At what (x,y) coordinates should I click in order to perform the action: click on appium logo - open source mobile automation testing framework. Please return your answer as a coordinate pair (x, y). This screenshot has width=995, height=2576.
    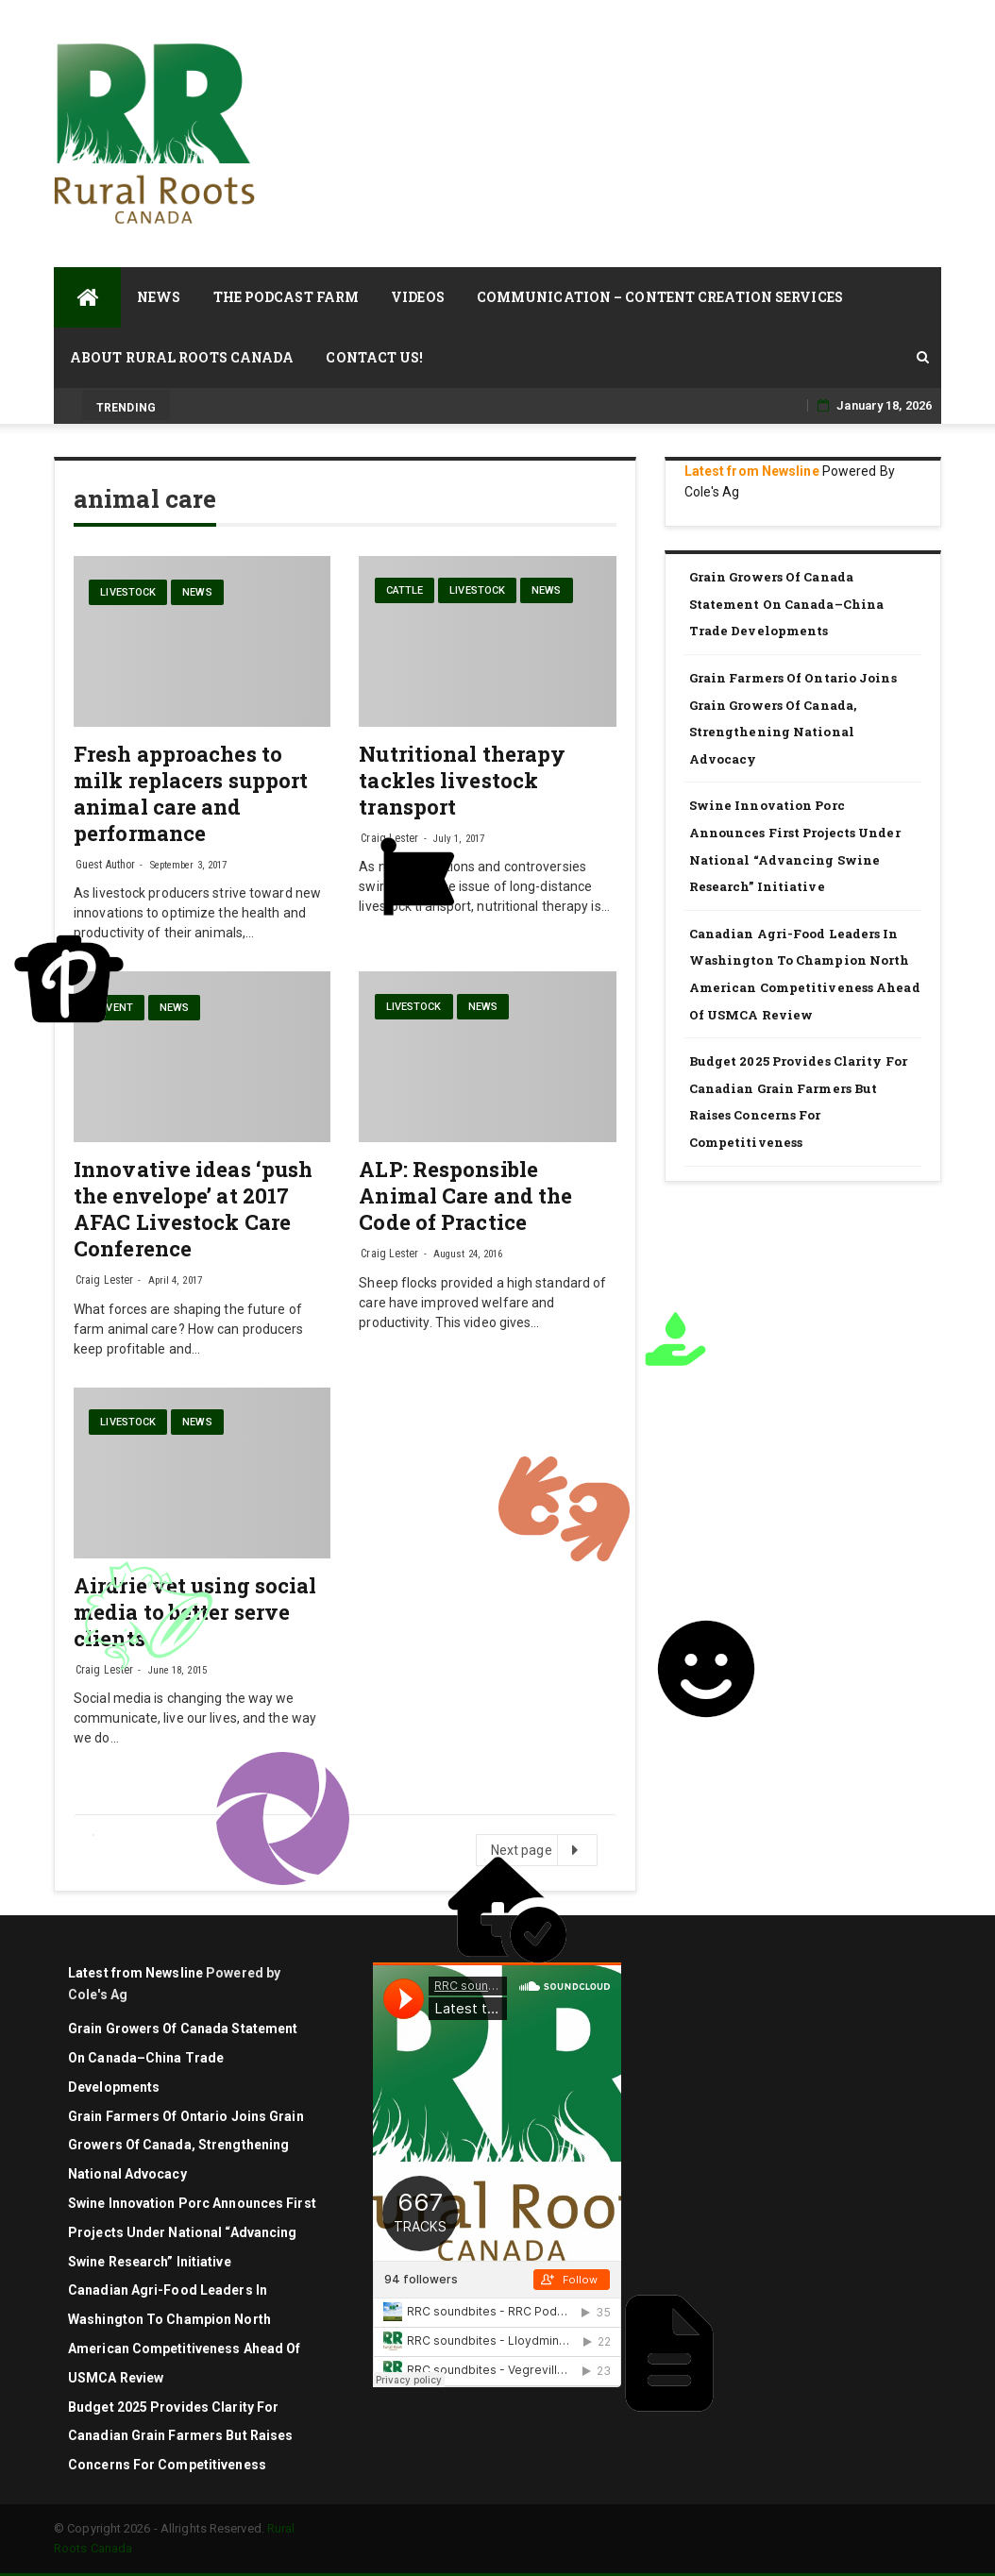
    Looking at the image, I should click on (282, 1818).